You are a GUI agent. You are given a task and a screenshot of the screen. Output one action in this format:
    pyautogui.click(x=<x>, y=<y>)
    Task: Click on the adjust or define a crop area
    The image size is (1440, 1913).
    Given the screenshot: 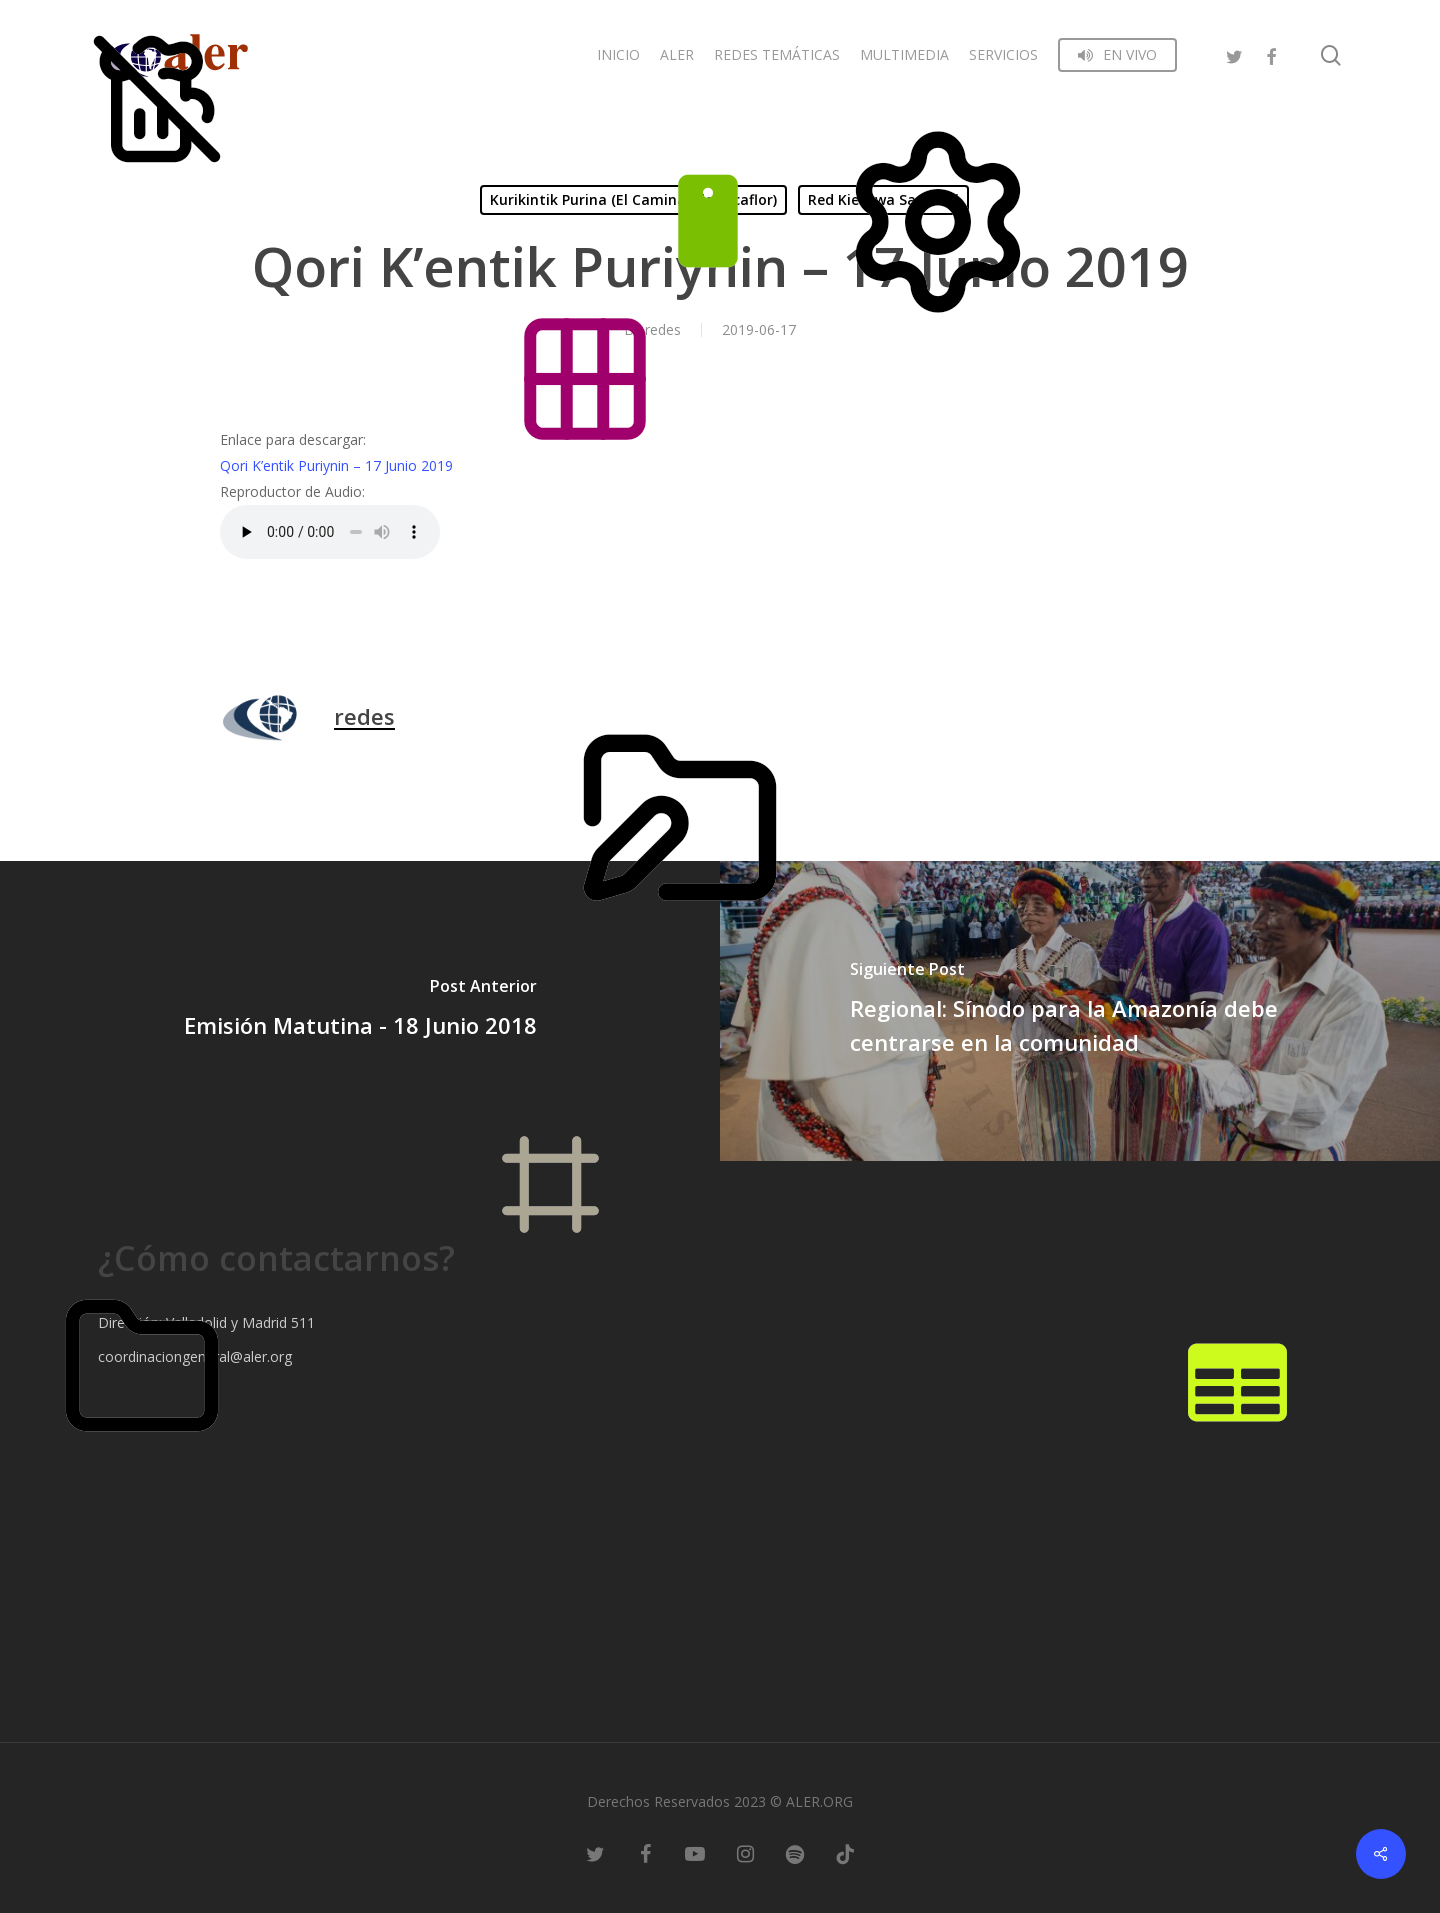 What is the action you would take?
    pyautogui.click(x=550, y=1184)
    